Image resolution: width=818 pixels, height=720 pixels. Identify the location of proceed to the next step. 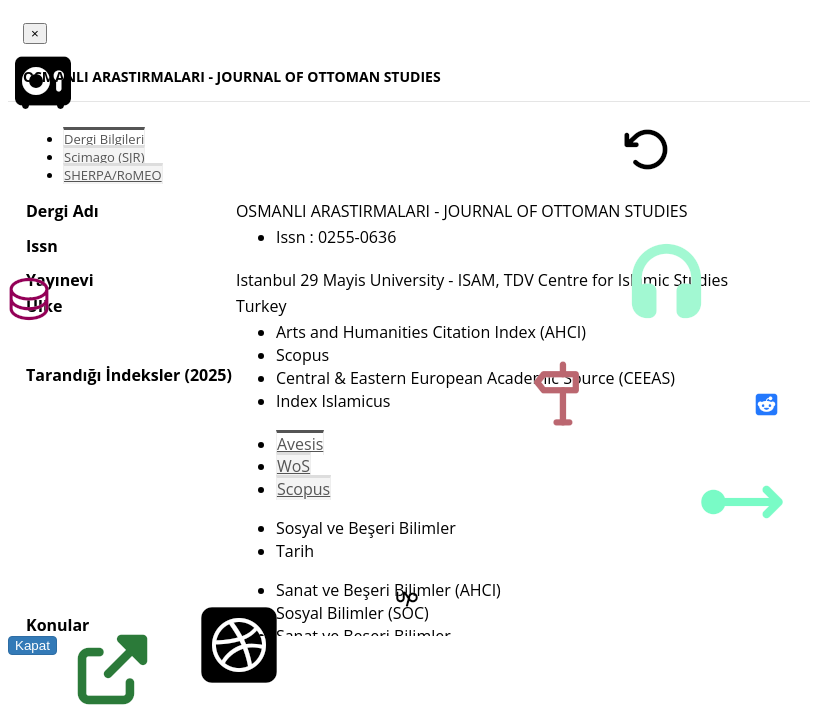
(742, 502).